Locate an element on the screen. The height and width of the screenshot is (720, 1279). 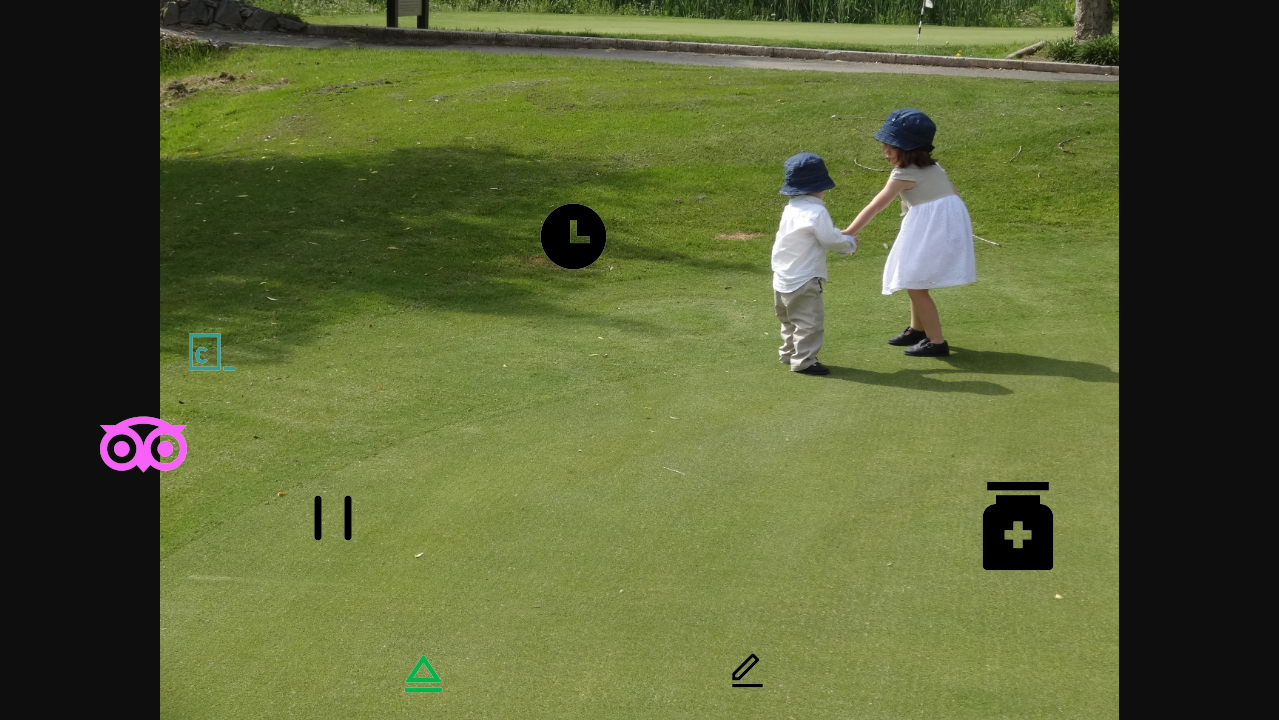
open codecademy app or website is located at coordinates (212, 352).